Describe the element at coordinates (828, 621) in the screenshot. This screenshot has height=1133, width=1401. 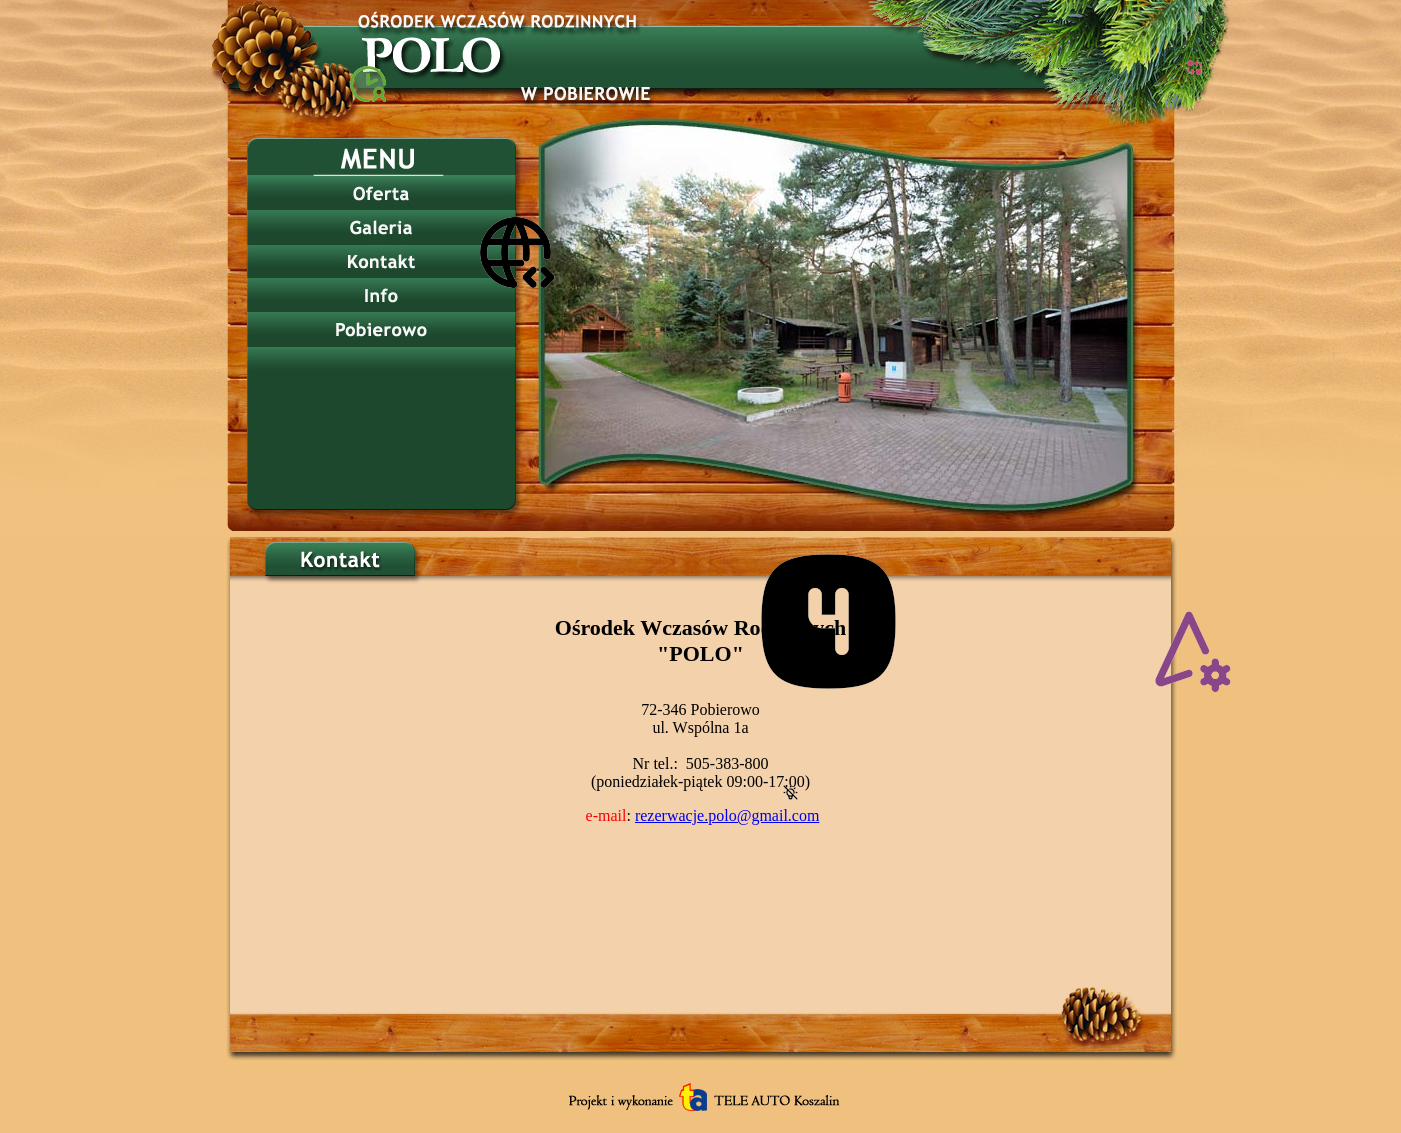
I see `indicates step 4 in a multi-step process` at that location.